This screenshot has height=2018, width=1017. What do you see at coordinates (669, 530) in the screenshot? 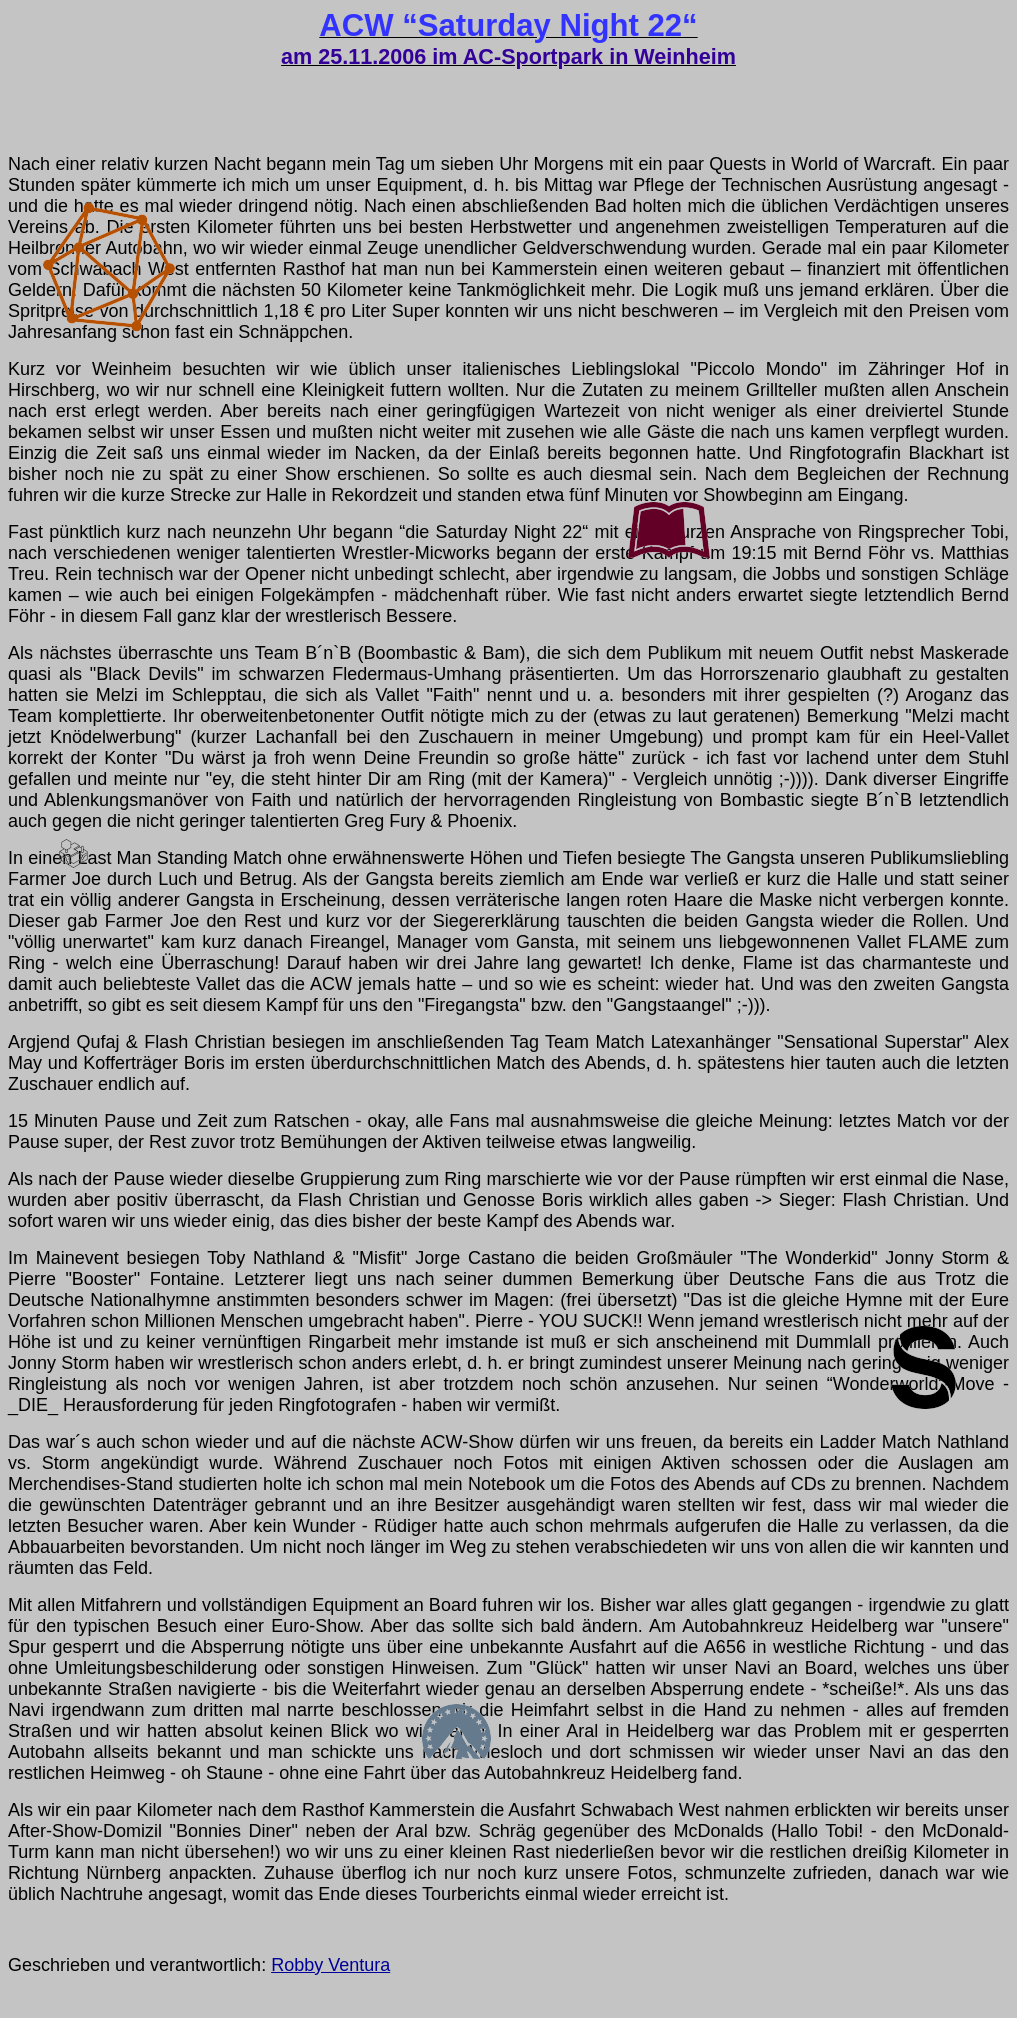
I see `visit Leanpub publishing platform` at bounding box center [669, 530].